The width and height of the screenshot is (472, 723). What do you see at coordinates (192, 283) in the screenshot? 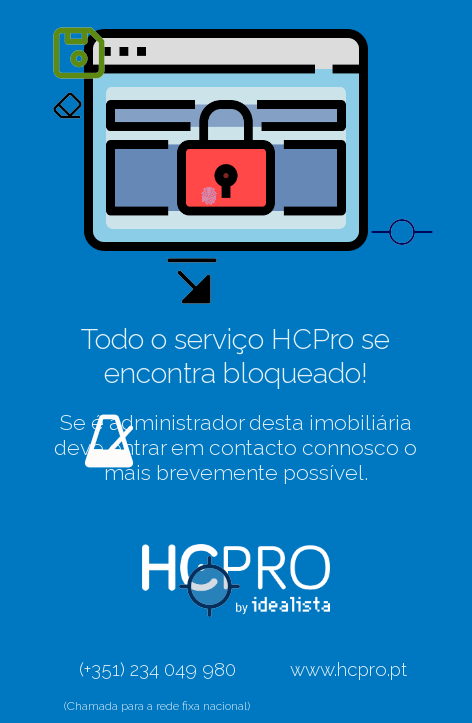
I see `move item to bottom-right corner` at bounding box center [192, 283].